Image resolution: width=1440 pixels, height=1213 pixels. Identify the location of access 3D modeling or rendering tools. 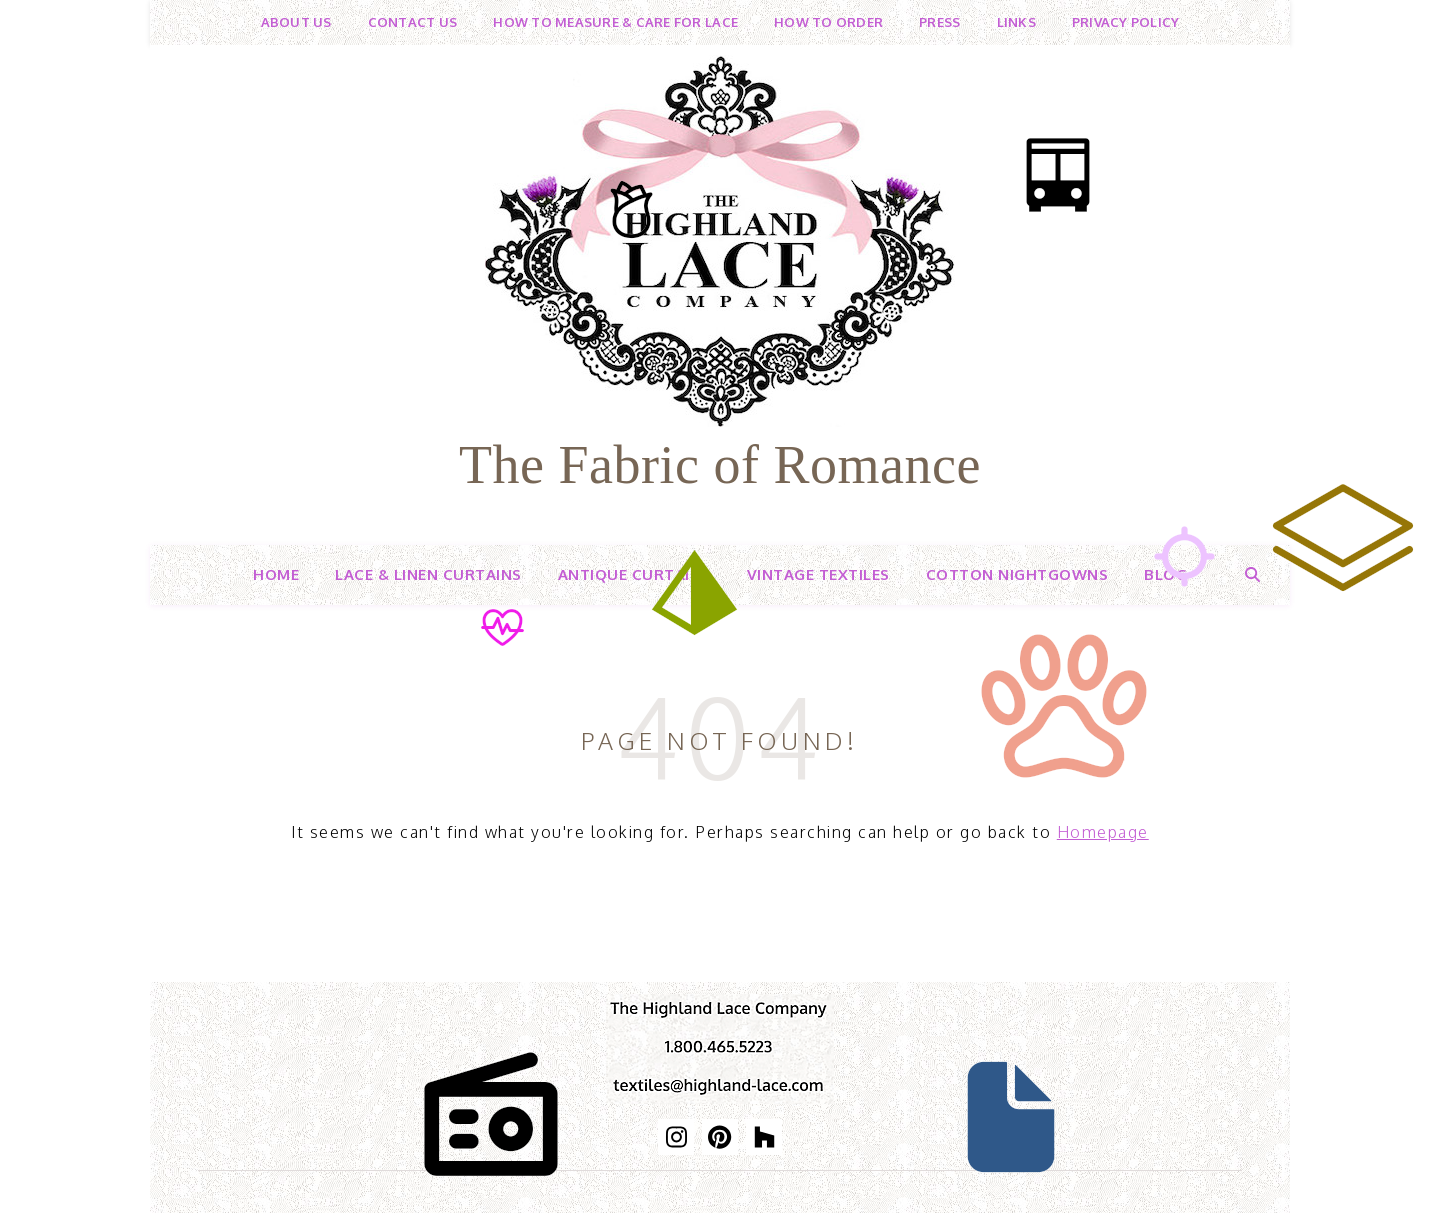
(694, 592).